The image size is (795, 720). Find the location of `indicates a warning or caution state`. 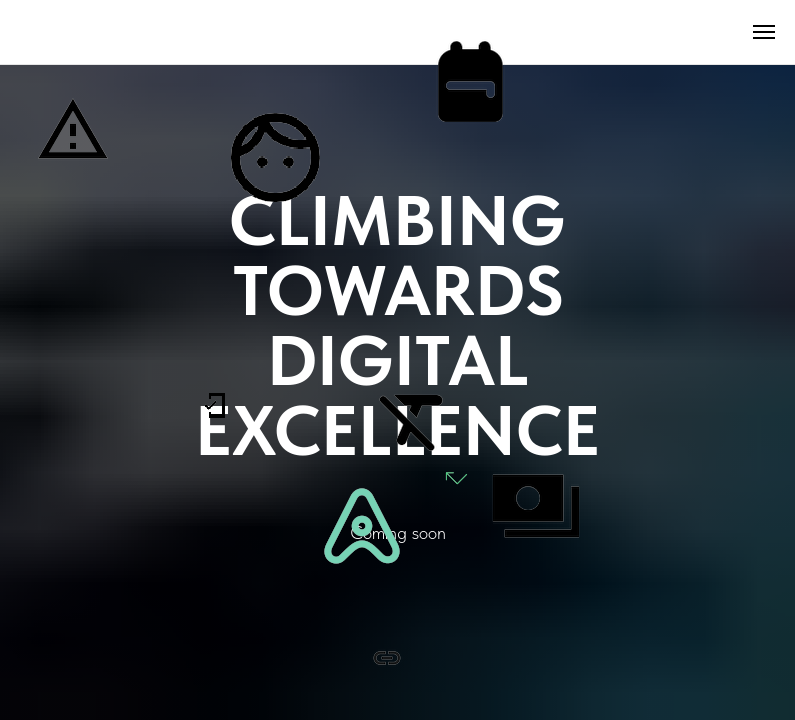

indicates a warning or caution state is located at coordinates (73, 130).